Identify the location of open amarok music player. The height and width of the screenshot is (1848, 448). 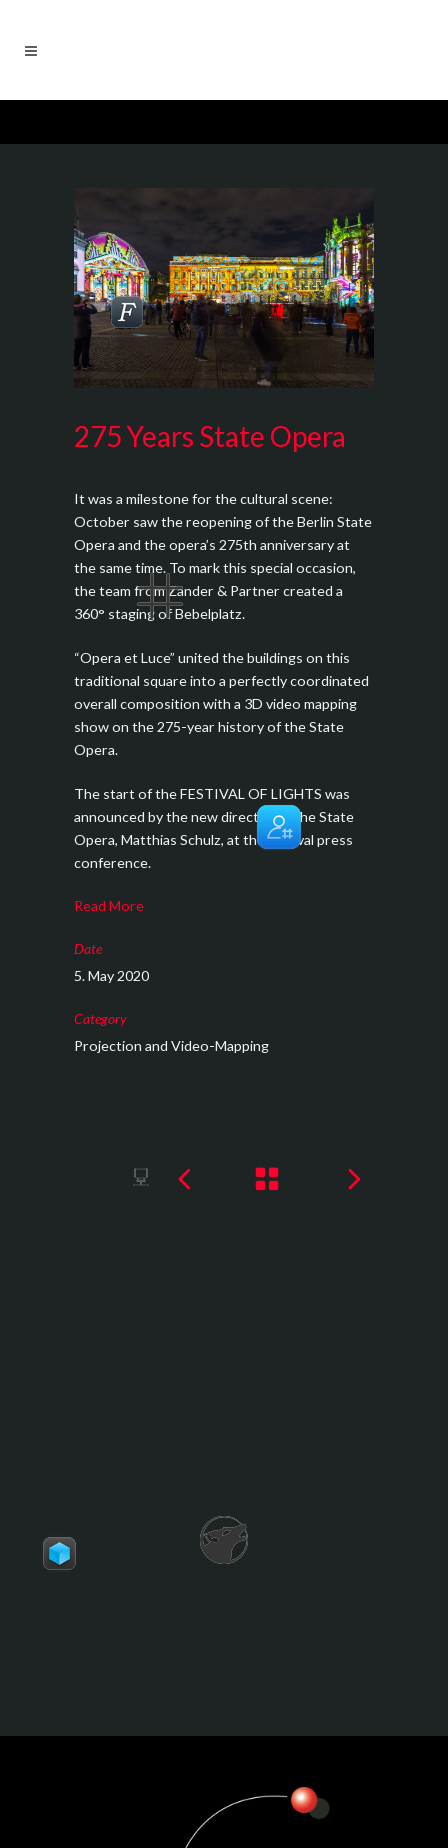
(224, 1540).